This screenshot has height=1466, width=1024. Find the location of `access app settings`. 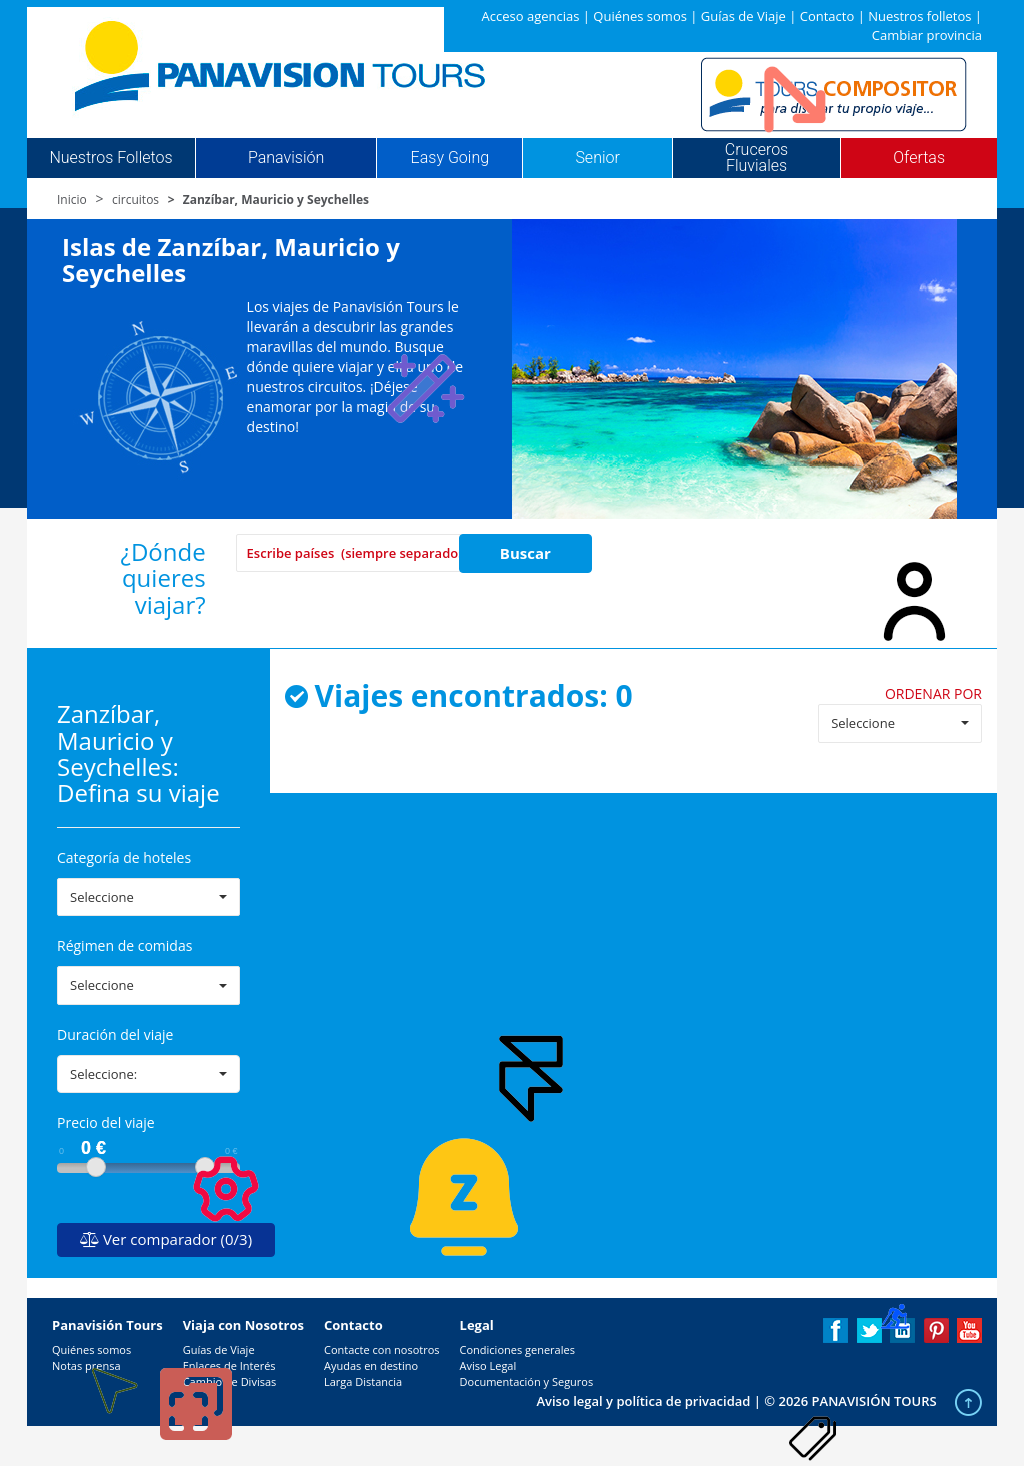

access app settings is located at coordinates (226, 1189).